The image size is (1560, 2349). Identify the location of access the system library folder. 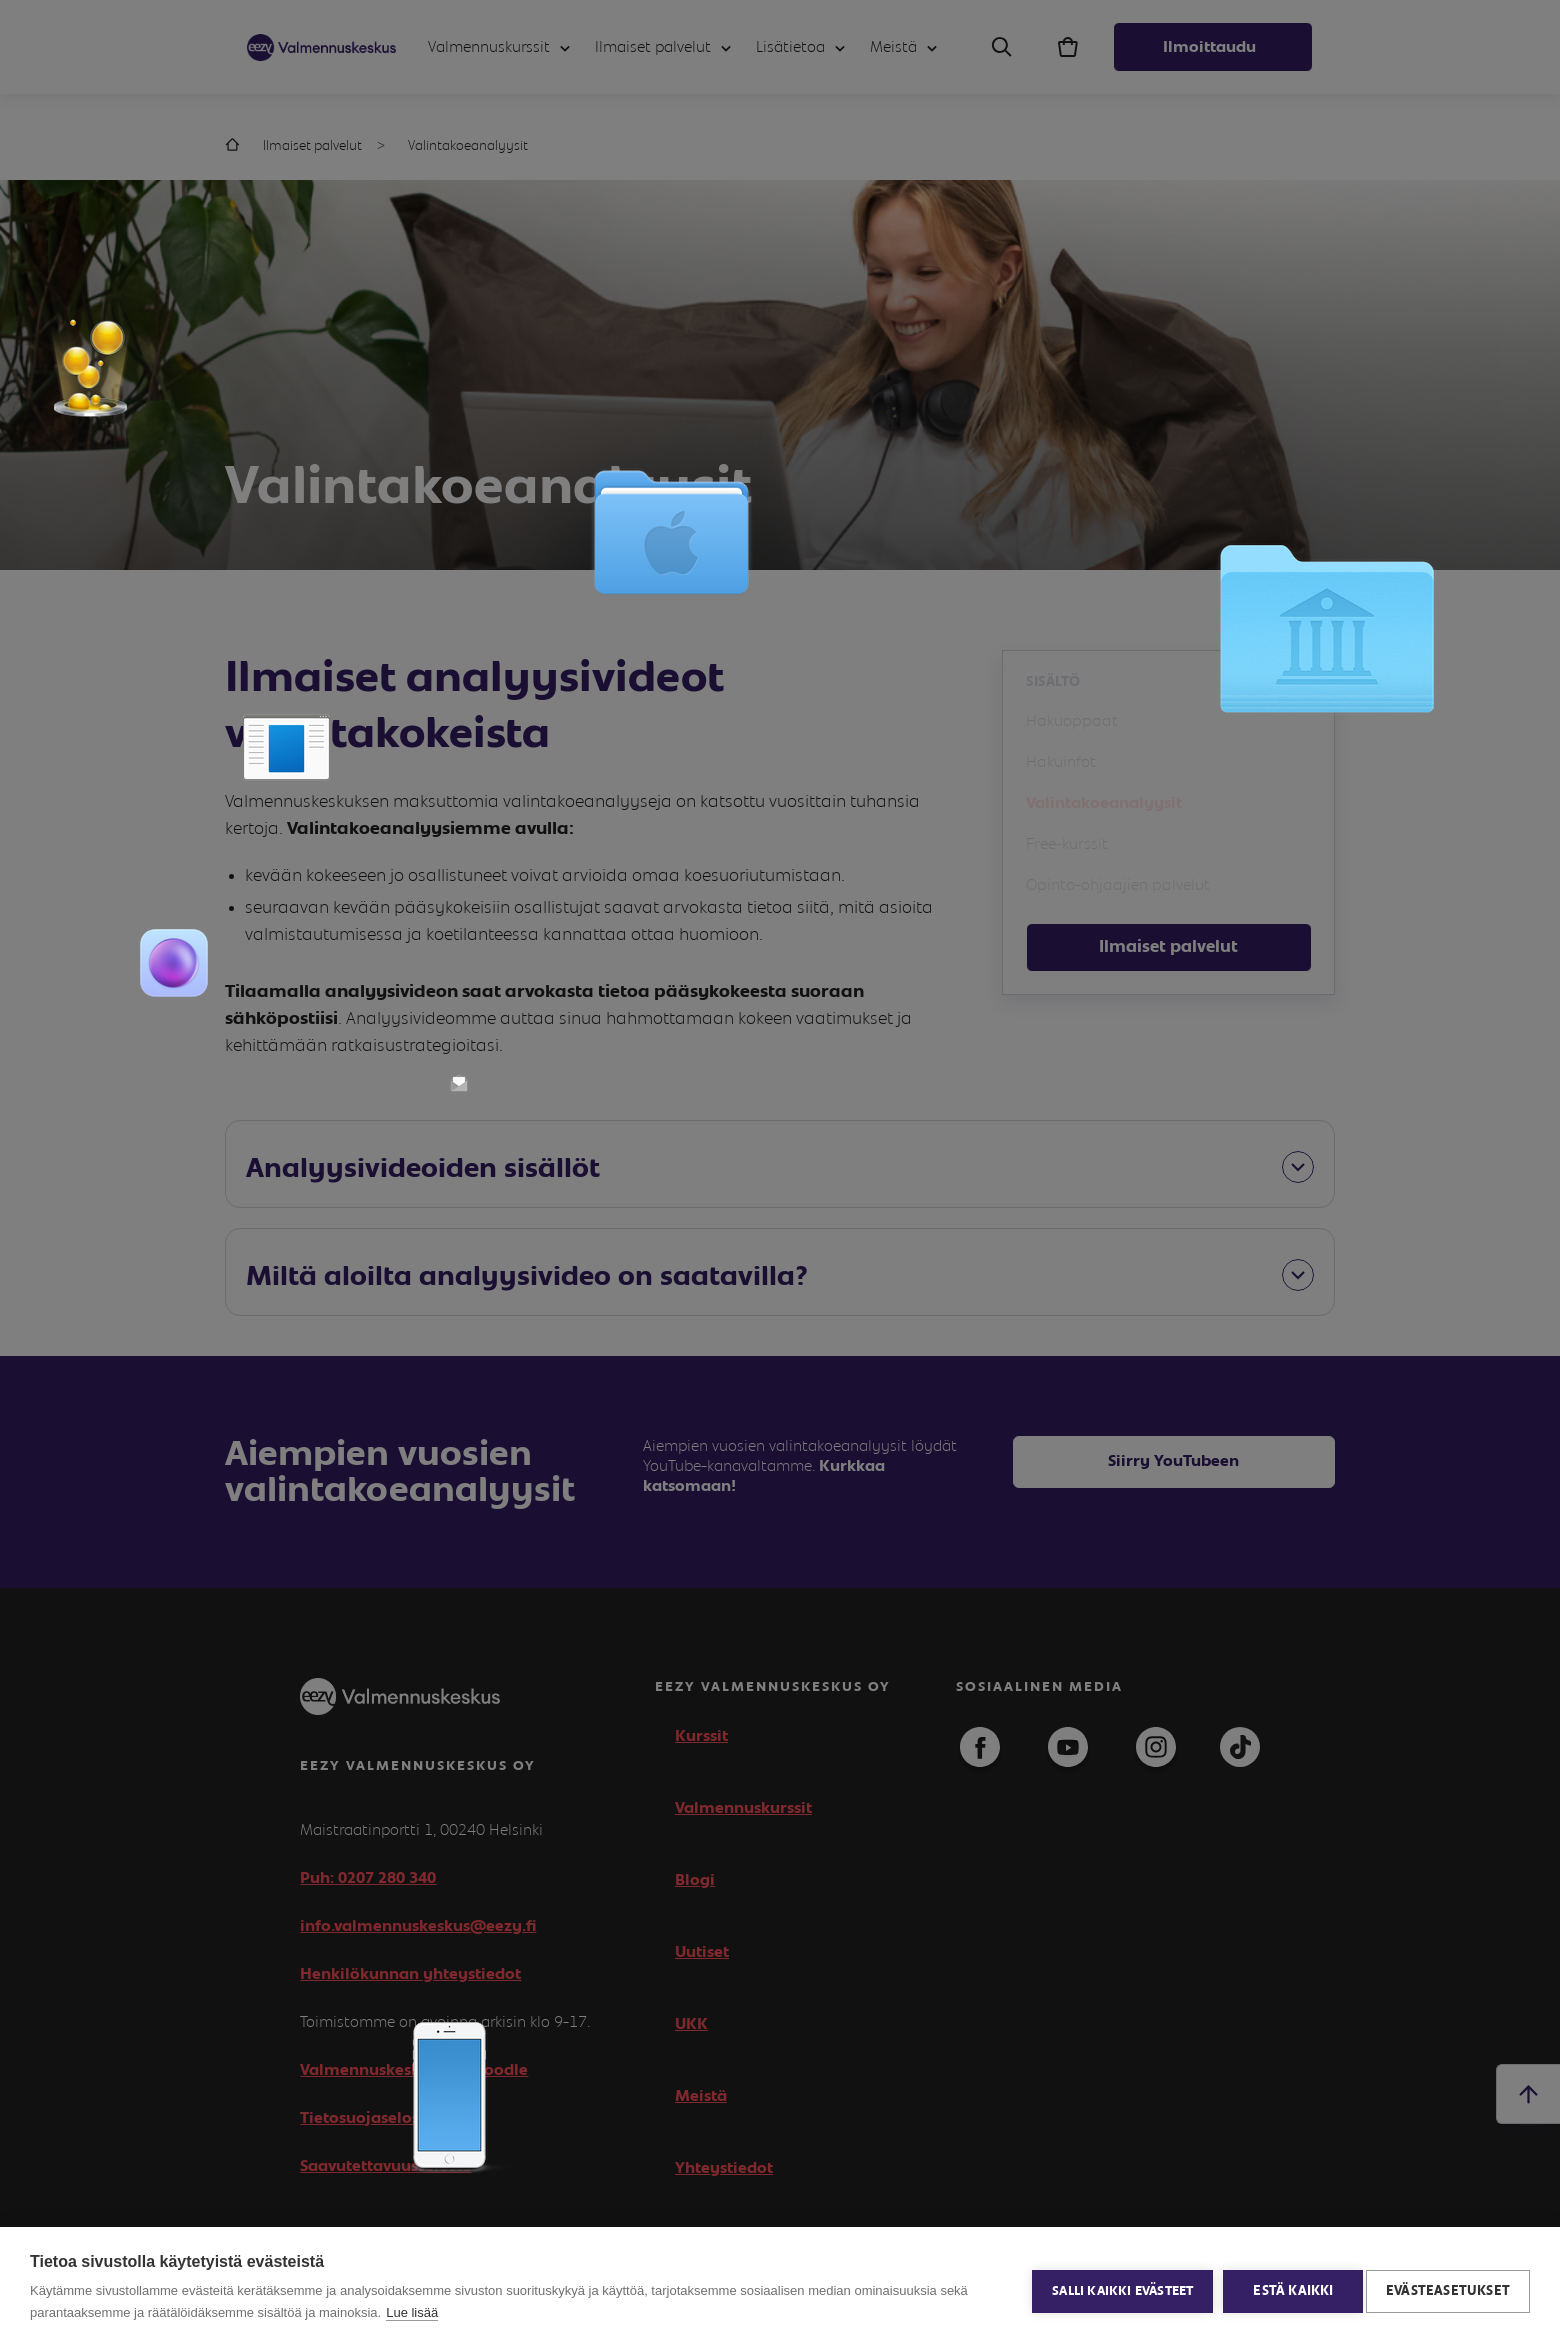
(1327, 629).